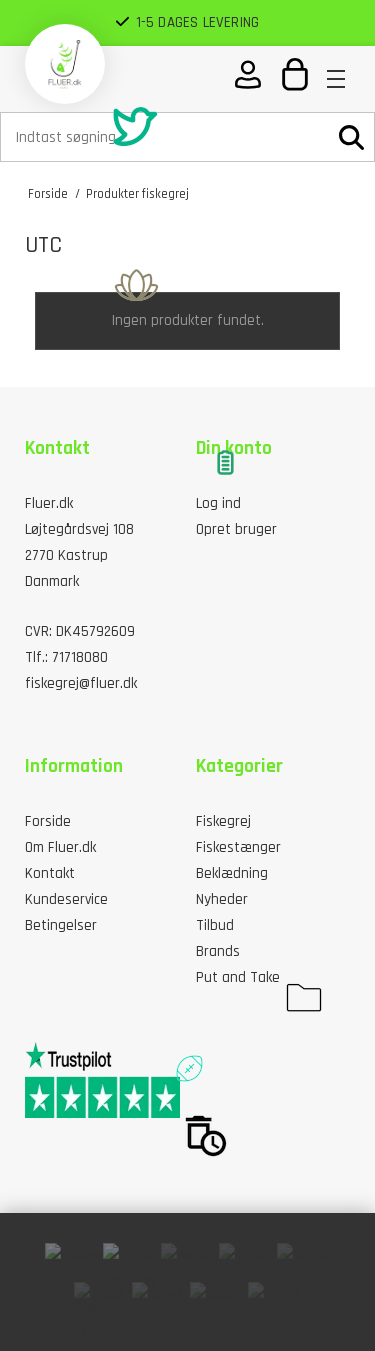  Describe the element at coordinates (304, 997) in the screenshot. I see `open file folder` at that location.